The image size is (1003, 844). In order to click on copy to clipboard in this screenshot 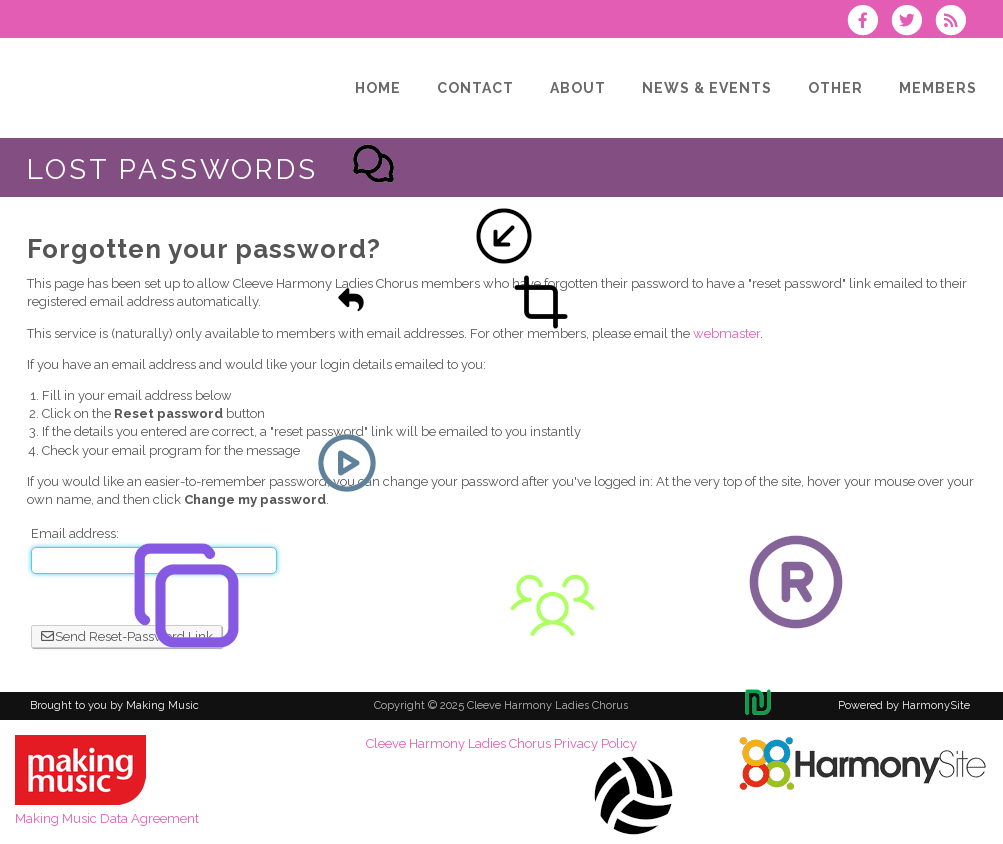, I will do `click(186, 595)`.